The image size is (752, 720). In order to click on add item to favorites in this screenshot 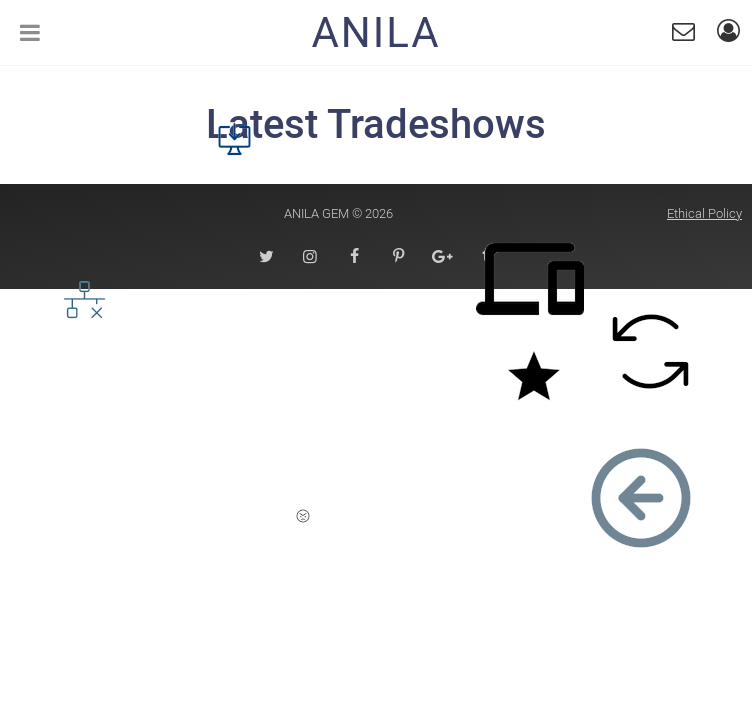, I will do `click(534, 377)`.